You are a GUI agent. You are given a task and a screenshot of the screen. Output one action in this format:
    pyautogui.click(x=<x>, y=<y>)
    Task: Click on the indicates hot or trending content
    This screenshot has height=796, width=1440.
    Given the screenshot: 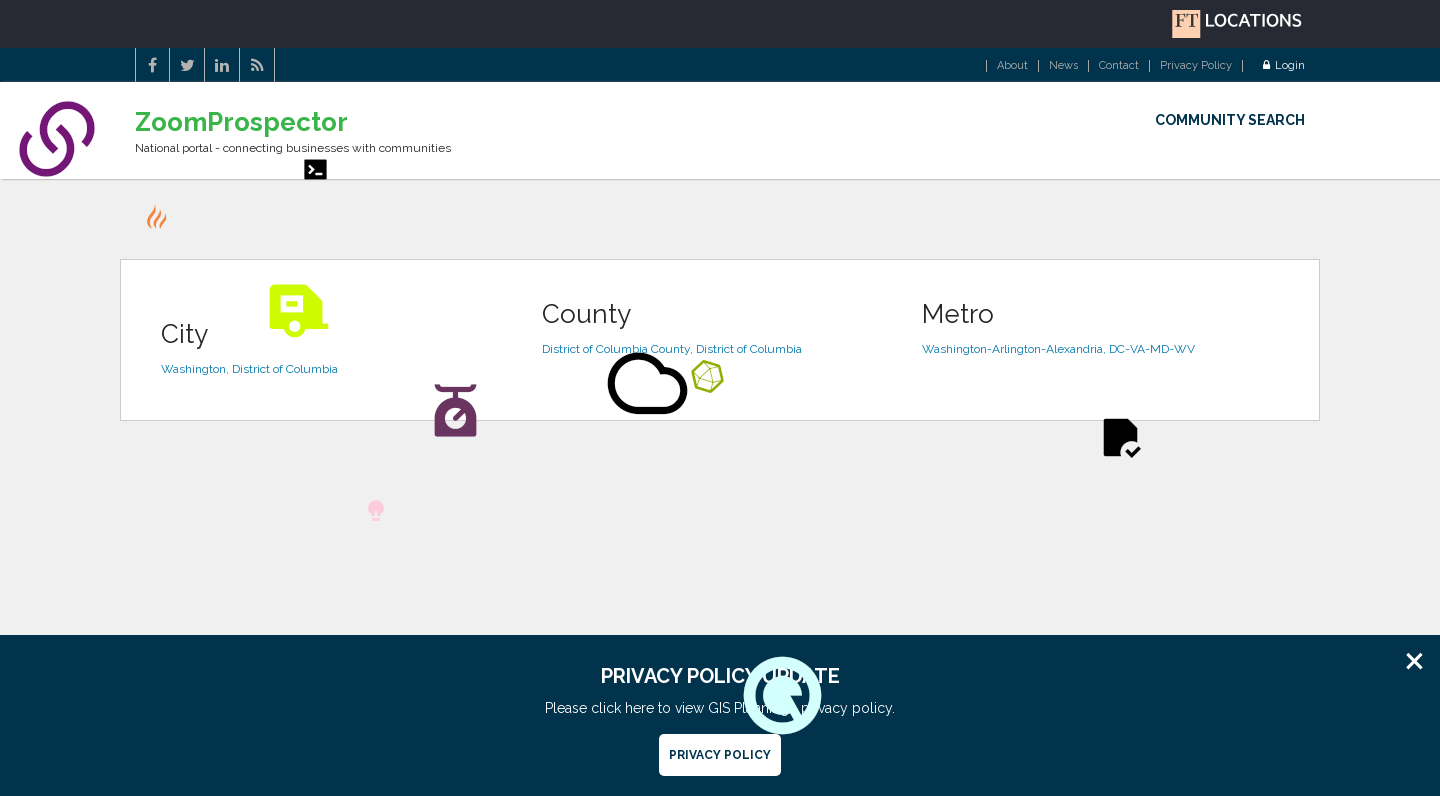 What is the action you would take?
    pyautogui.click(x=157, y=217)
    